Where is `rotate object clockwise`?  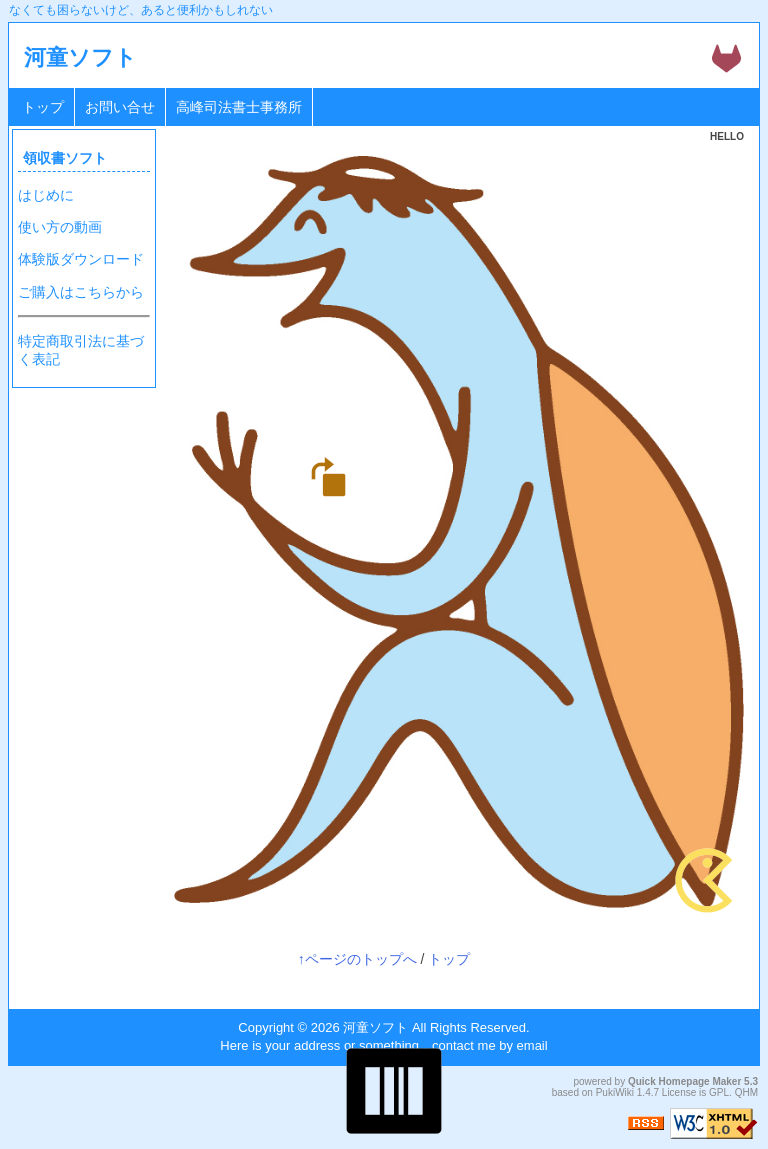 rotate object clockwise is located at coordinates (328, 477).